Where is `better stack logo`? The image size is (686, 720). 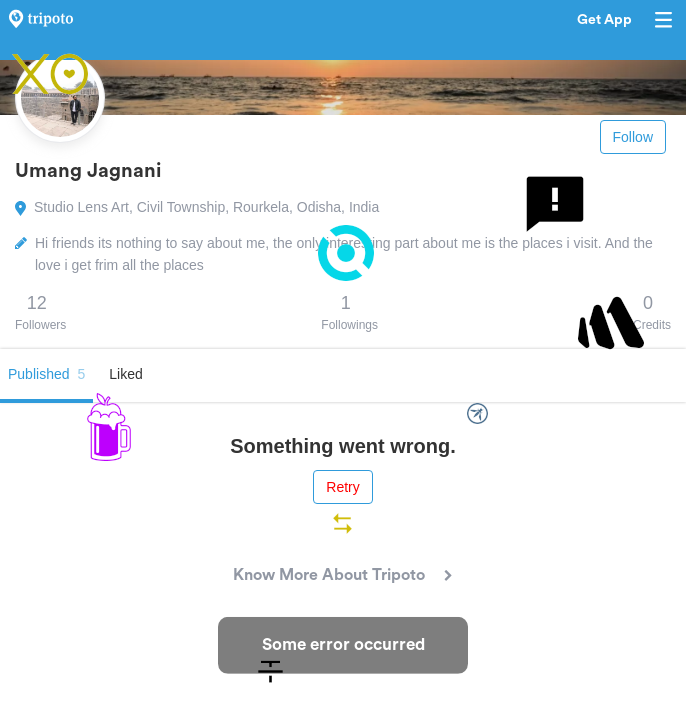 better stack logo is located at coordinates (611, 323).